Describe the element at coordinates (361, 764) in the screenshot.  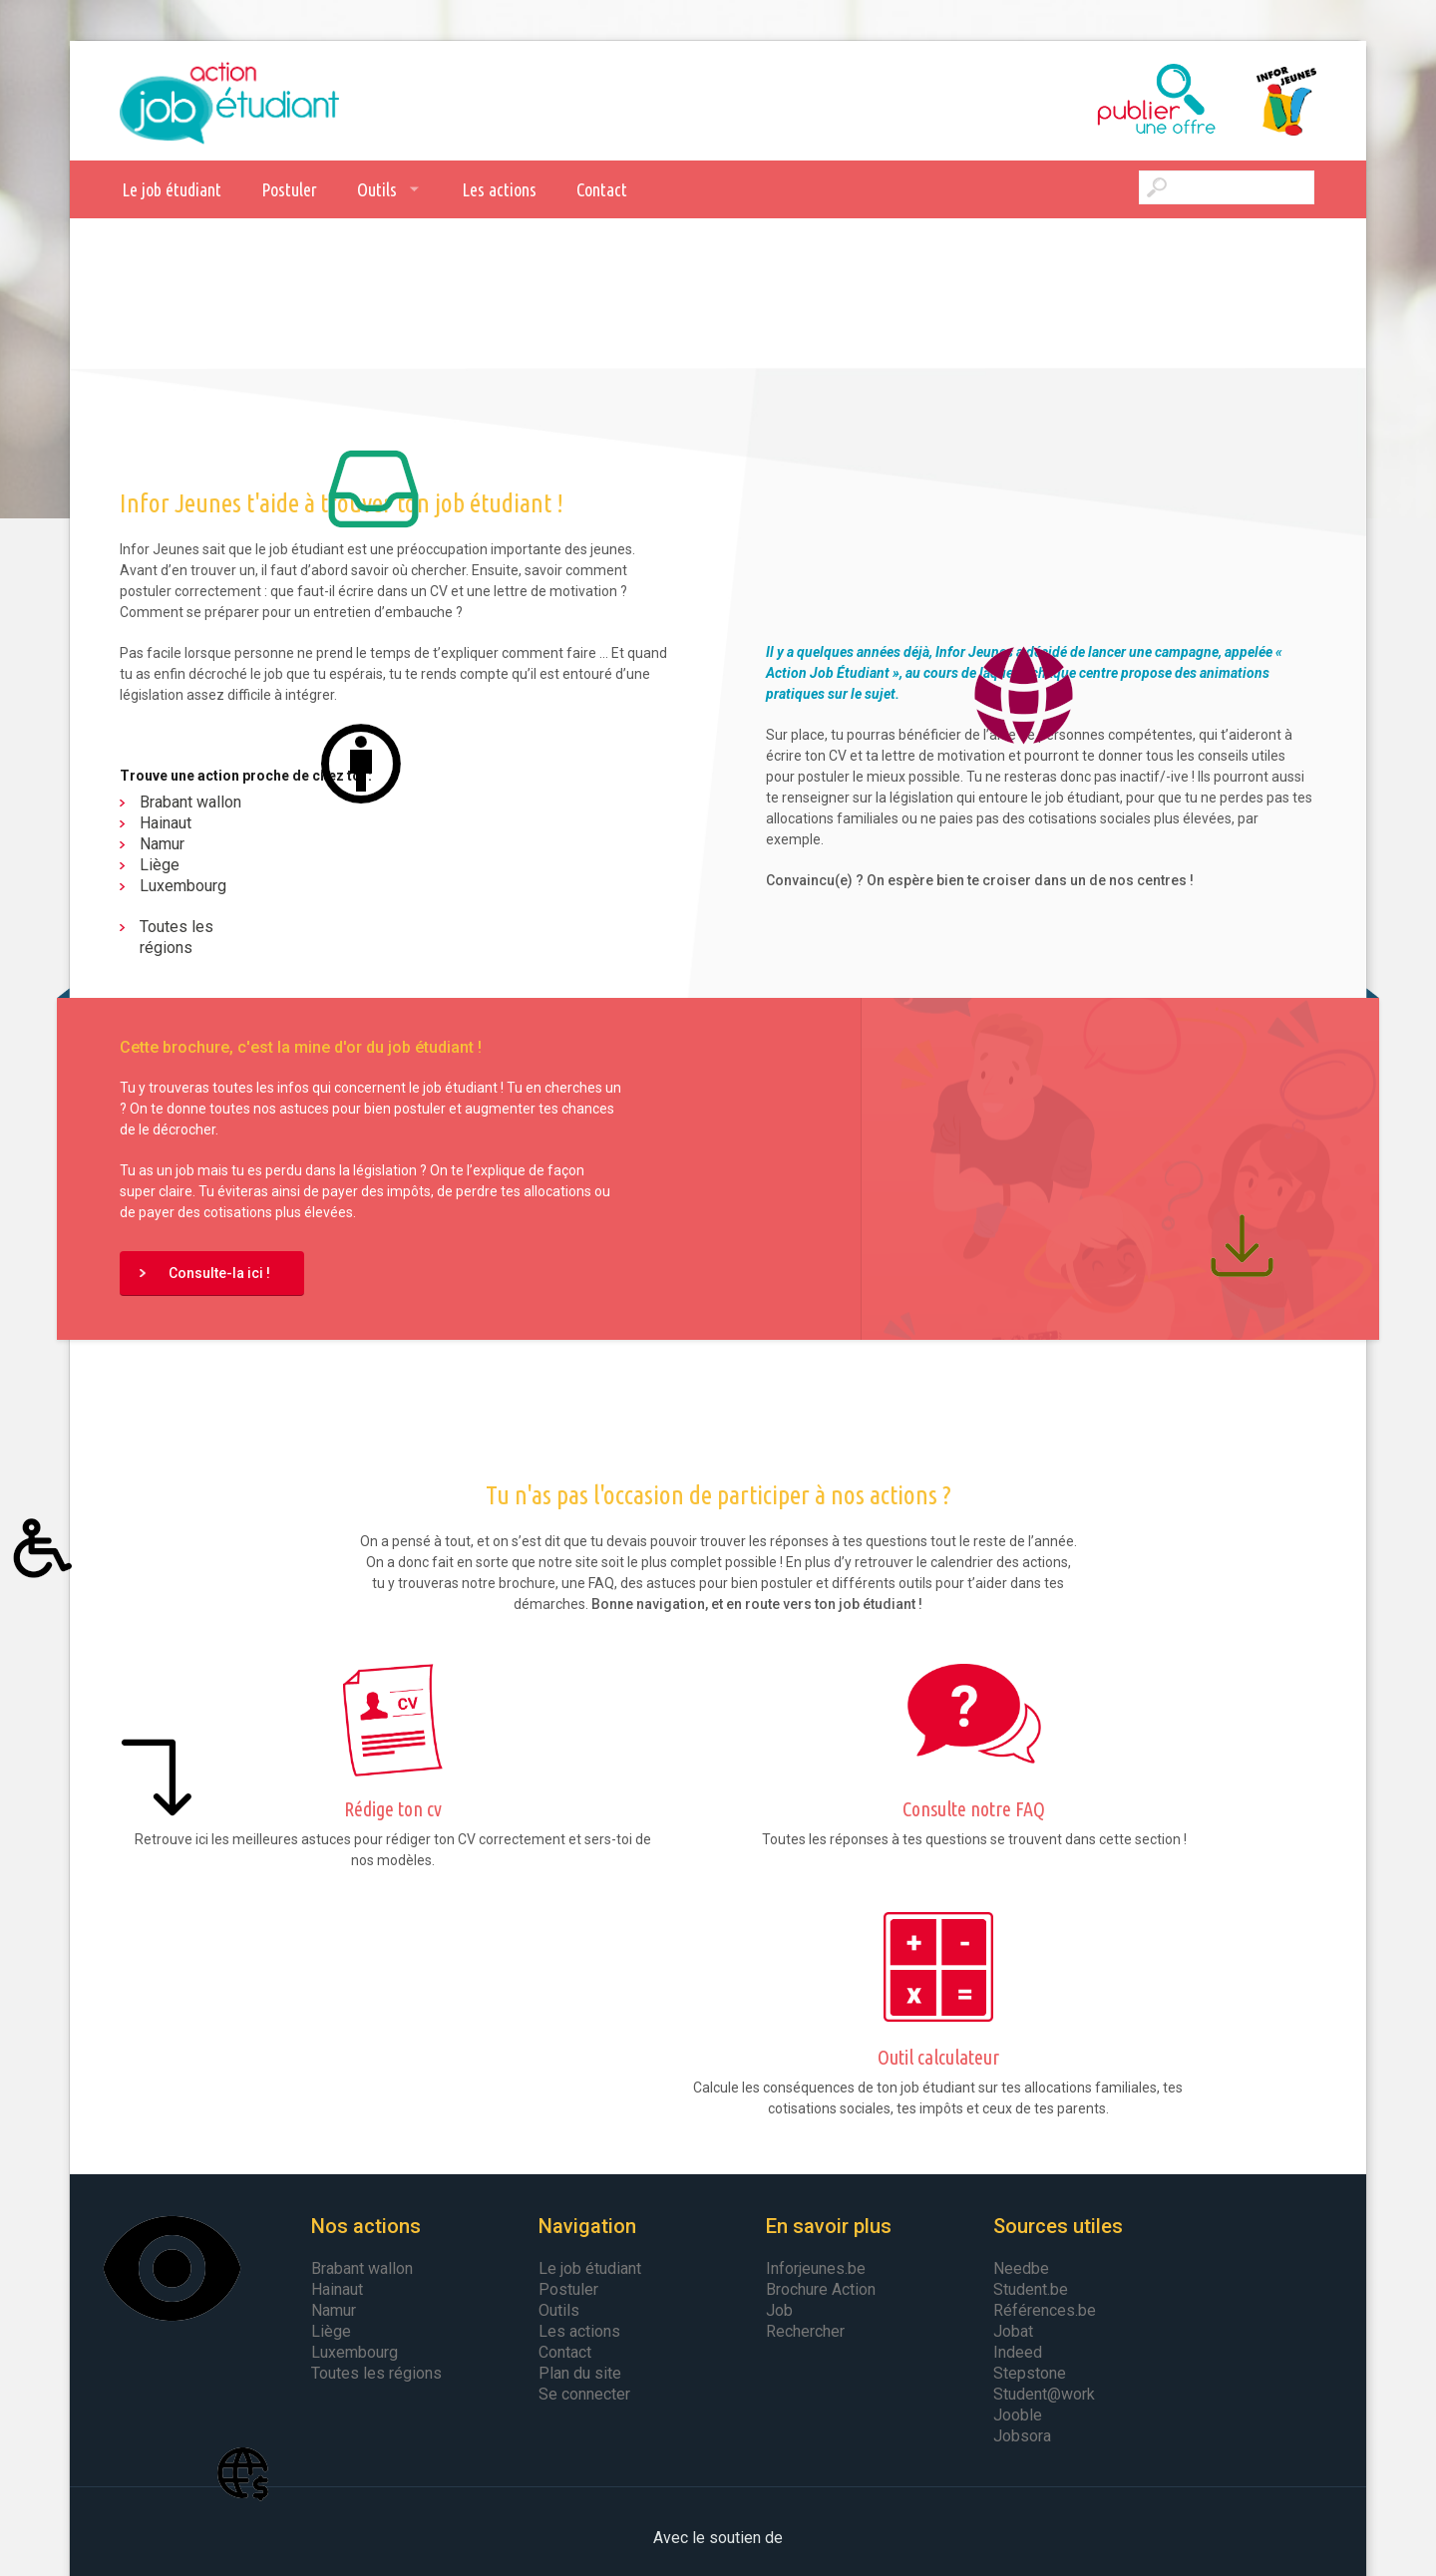
I see `view attribution or credit information` at that location.